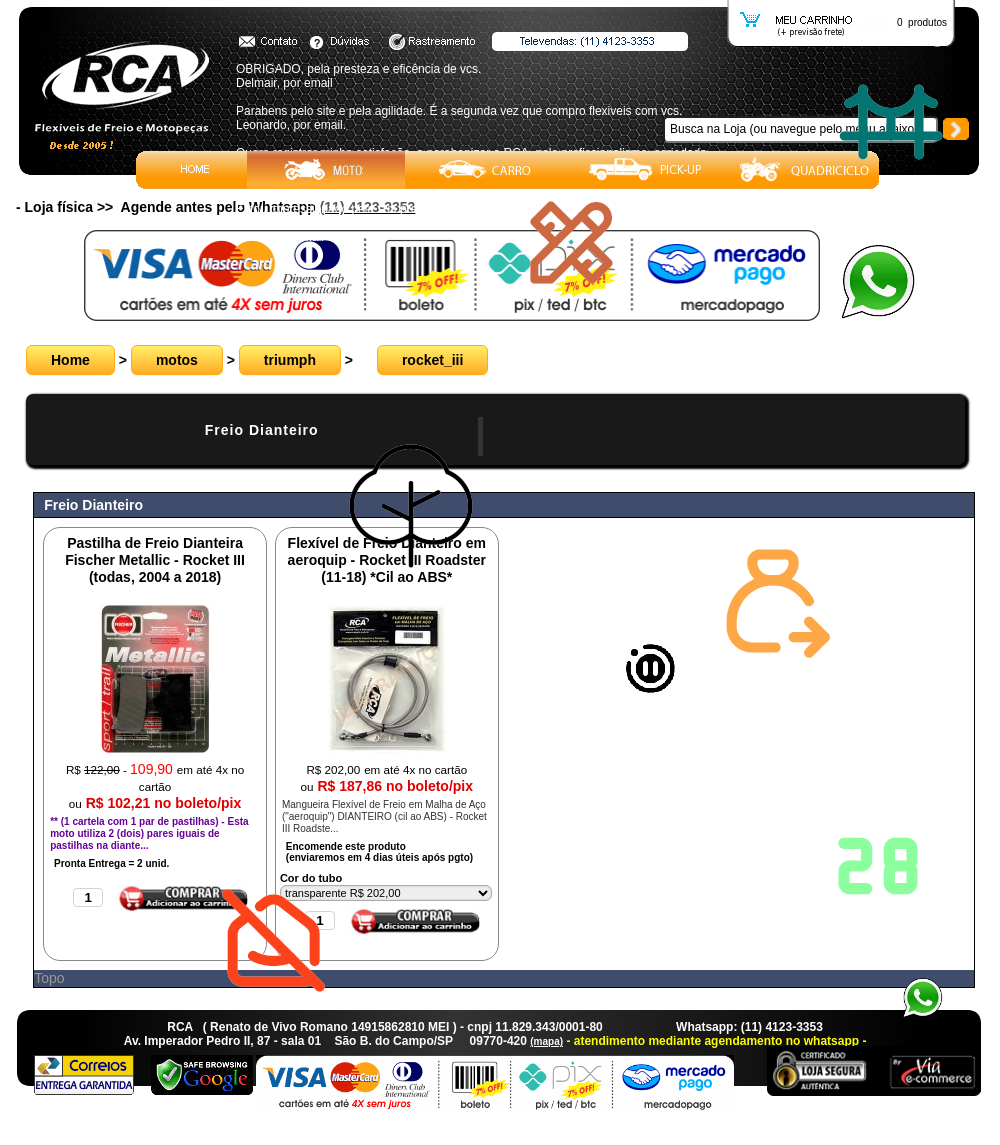 The height and width of the screenshot is (1145, 1000). Describe the element at coordinates (650, 668) in the screenshot. I see `pause motion photo playback` at that location.